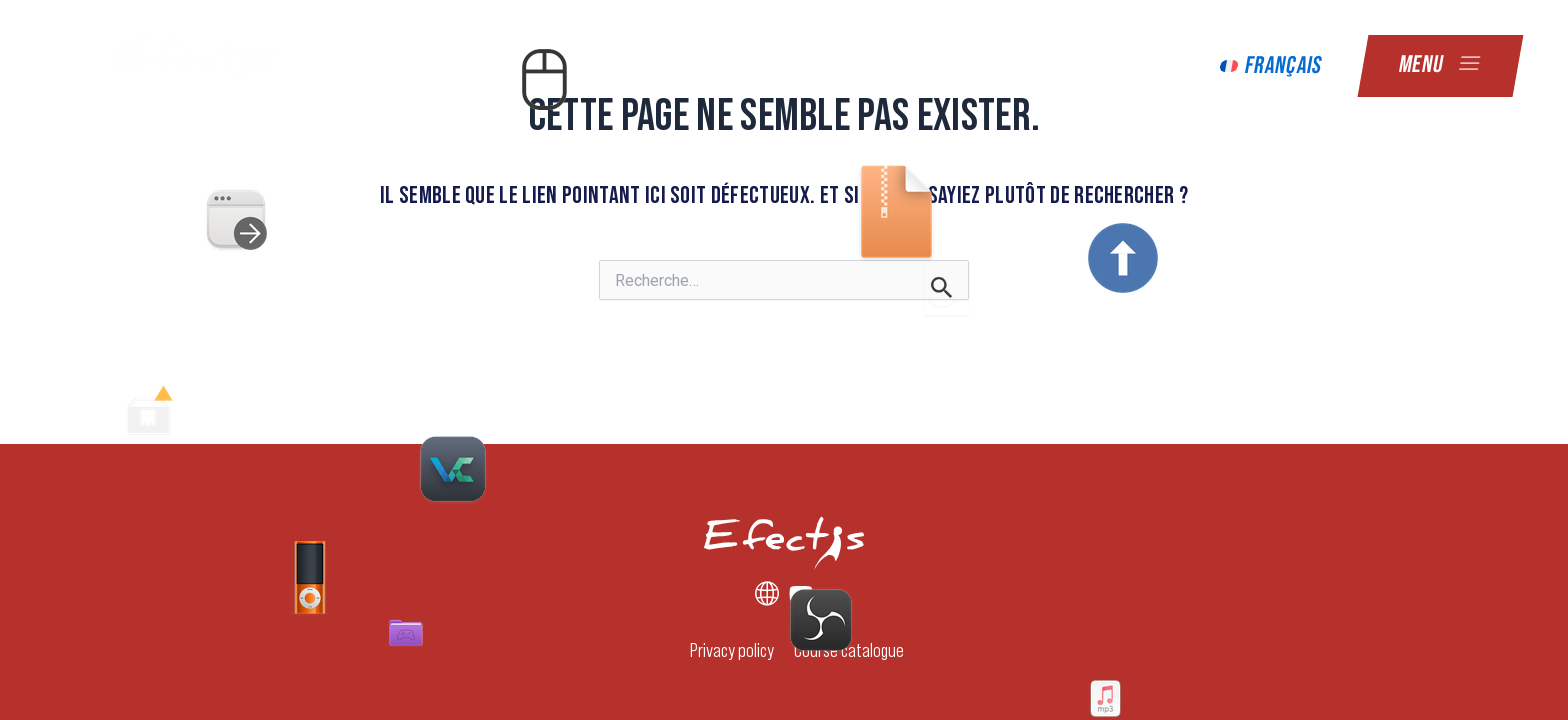  Describe the element at coordinates (309, 578) in the screenshot. I see `iPod nano device connected` at that location.